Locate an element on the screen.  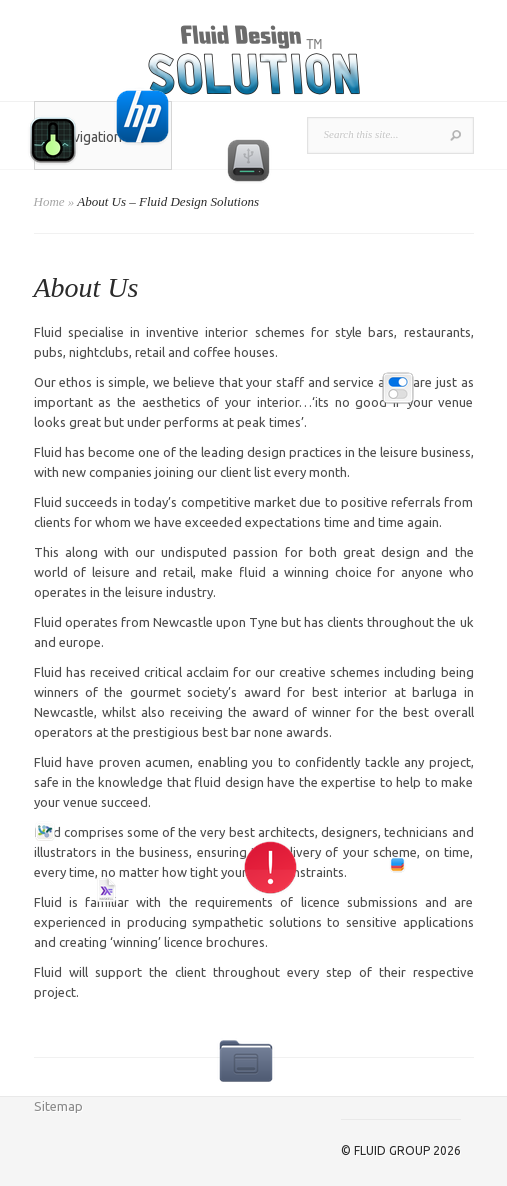
a haskell source code file is located at coordinates (106, 890).